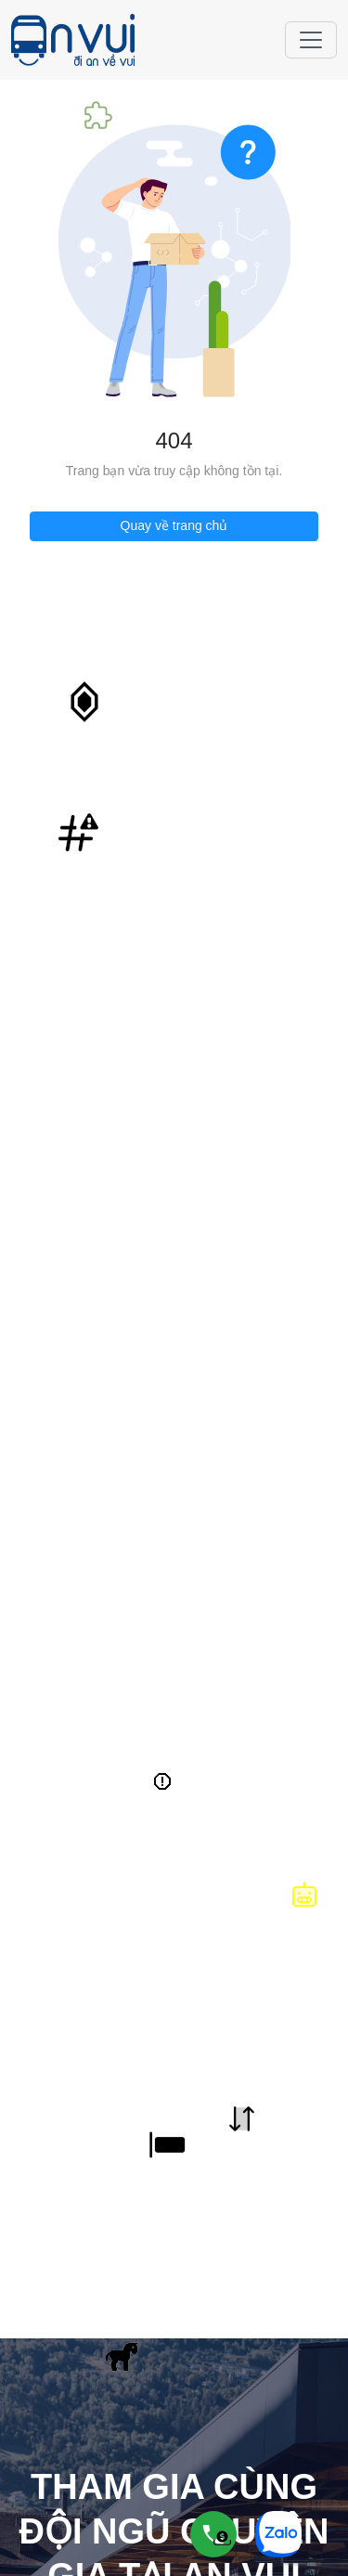  What do you see at coordinates (76, 833) in the screenshot?
I see `indicates an age-restricted or nsfw text channel` at bounding box center [76, 833].